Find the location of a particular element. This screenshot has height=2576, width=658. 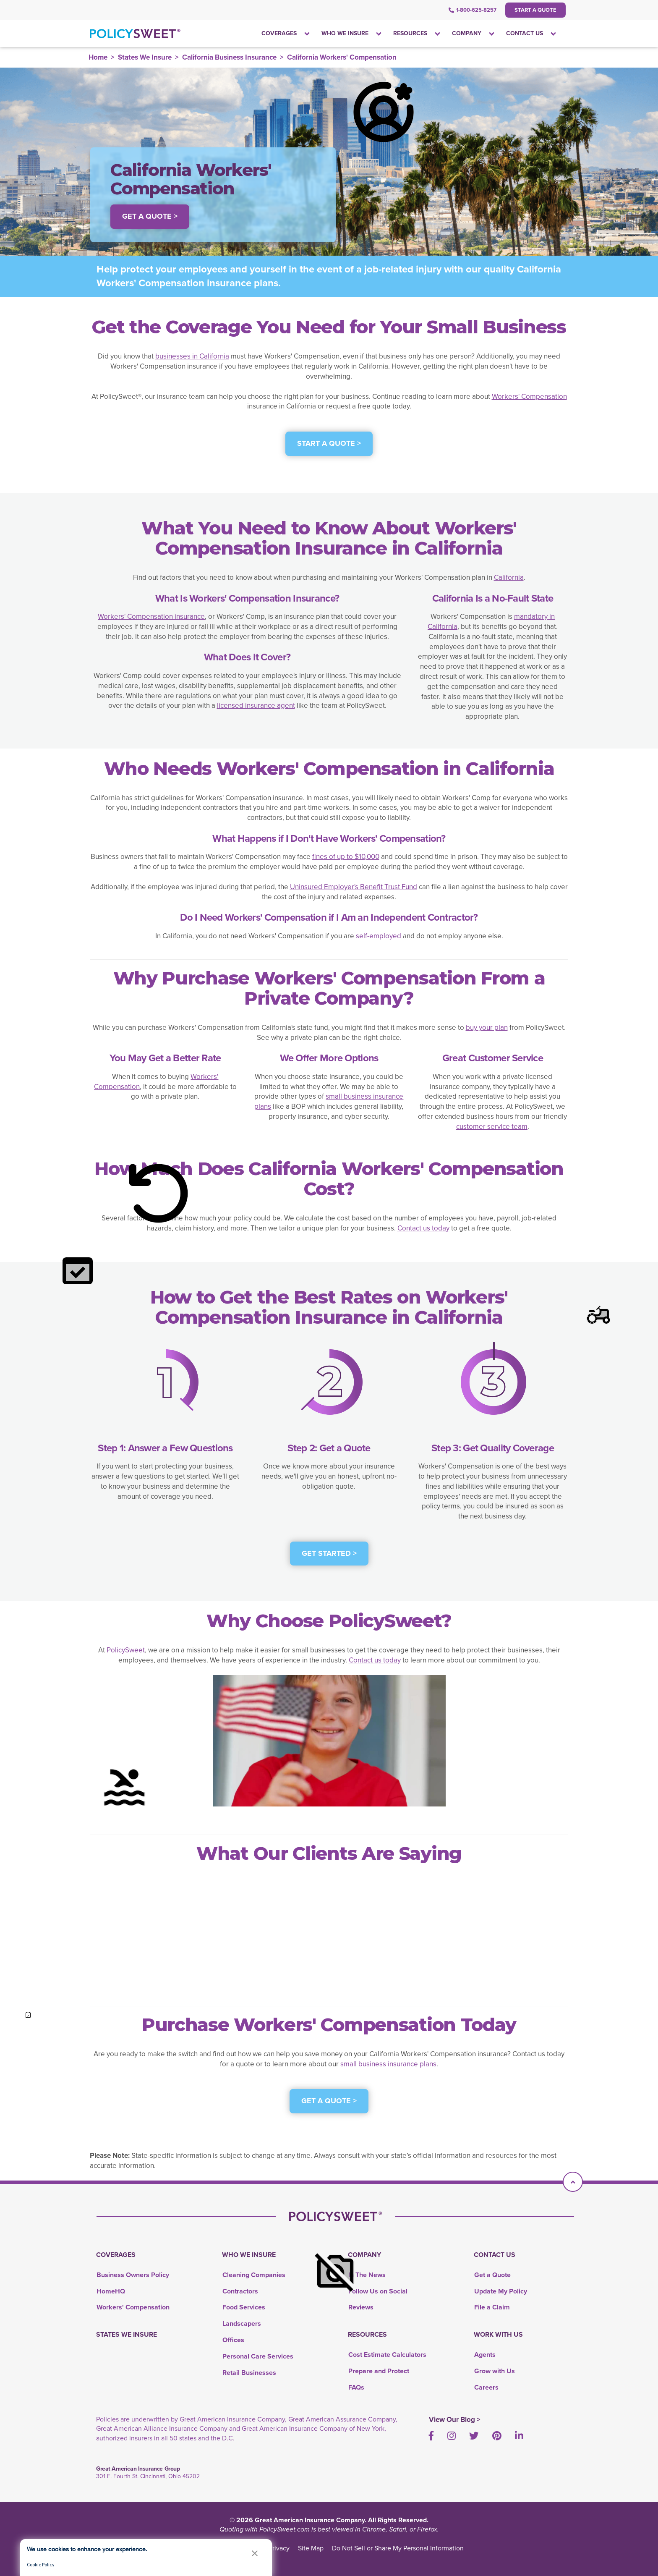

access user profile settings is located at coordinates (384, 112).